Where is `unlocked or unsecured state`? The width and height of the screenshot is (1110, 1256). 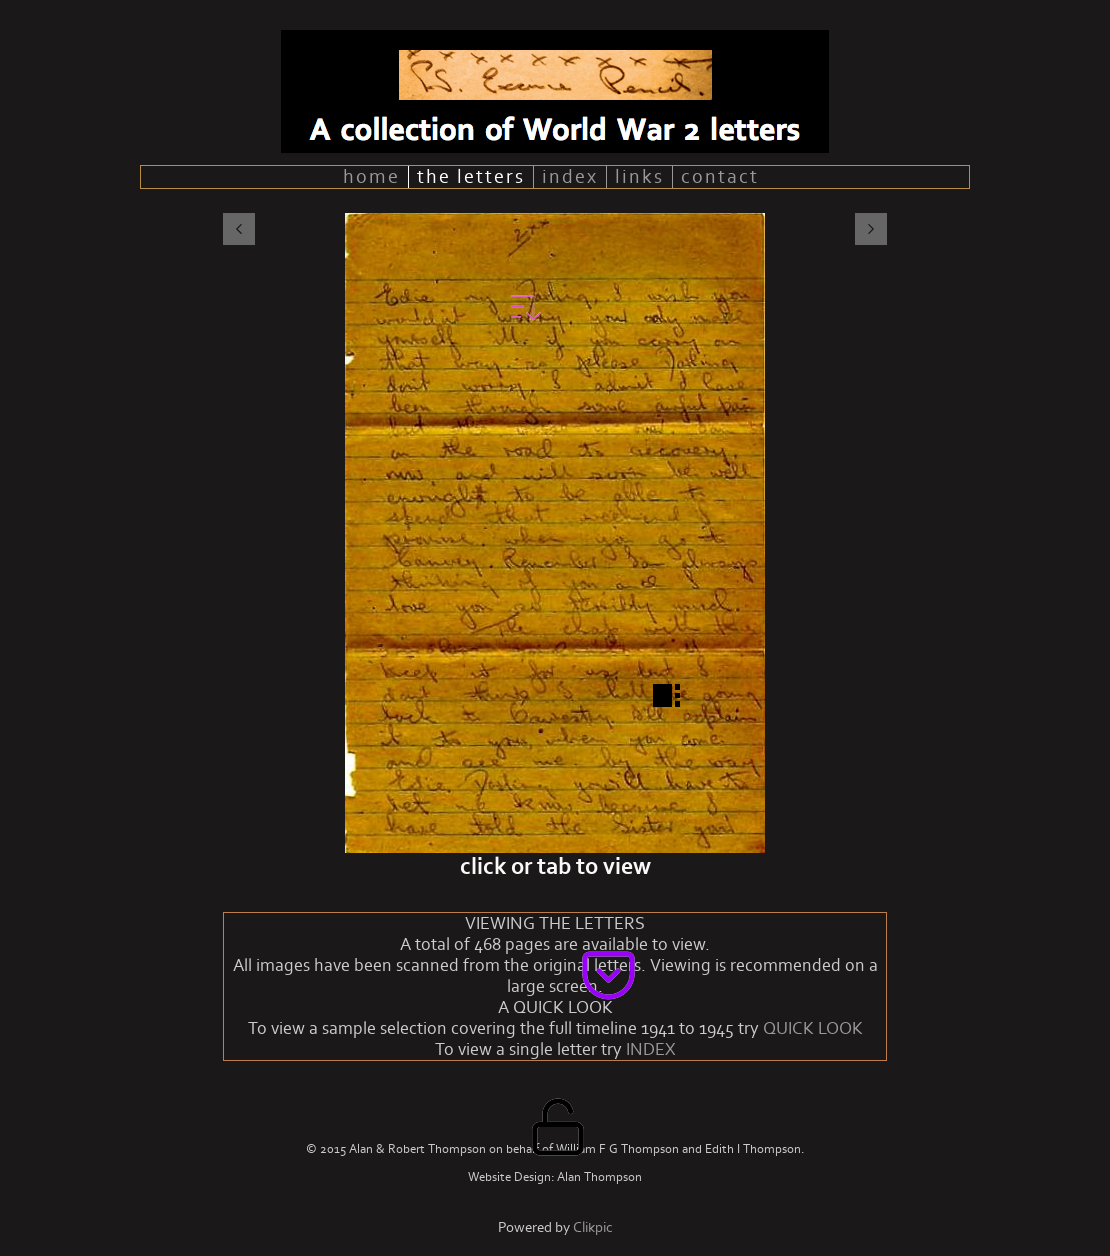 unlocked or unsecured state is located at coordinates (558, 1127).